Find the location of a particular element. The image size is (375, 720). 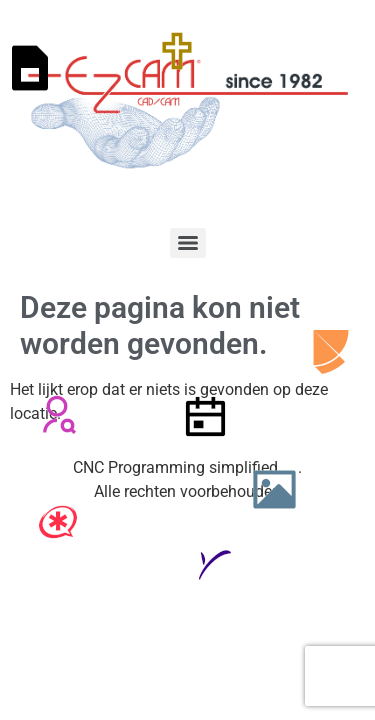

view or create a calendar event is located at coordinates (205, 418).